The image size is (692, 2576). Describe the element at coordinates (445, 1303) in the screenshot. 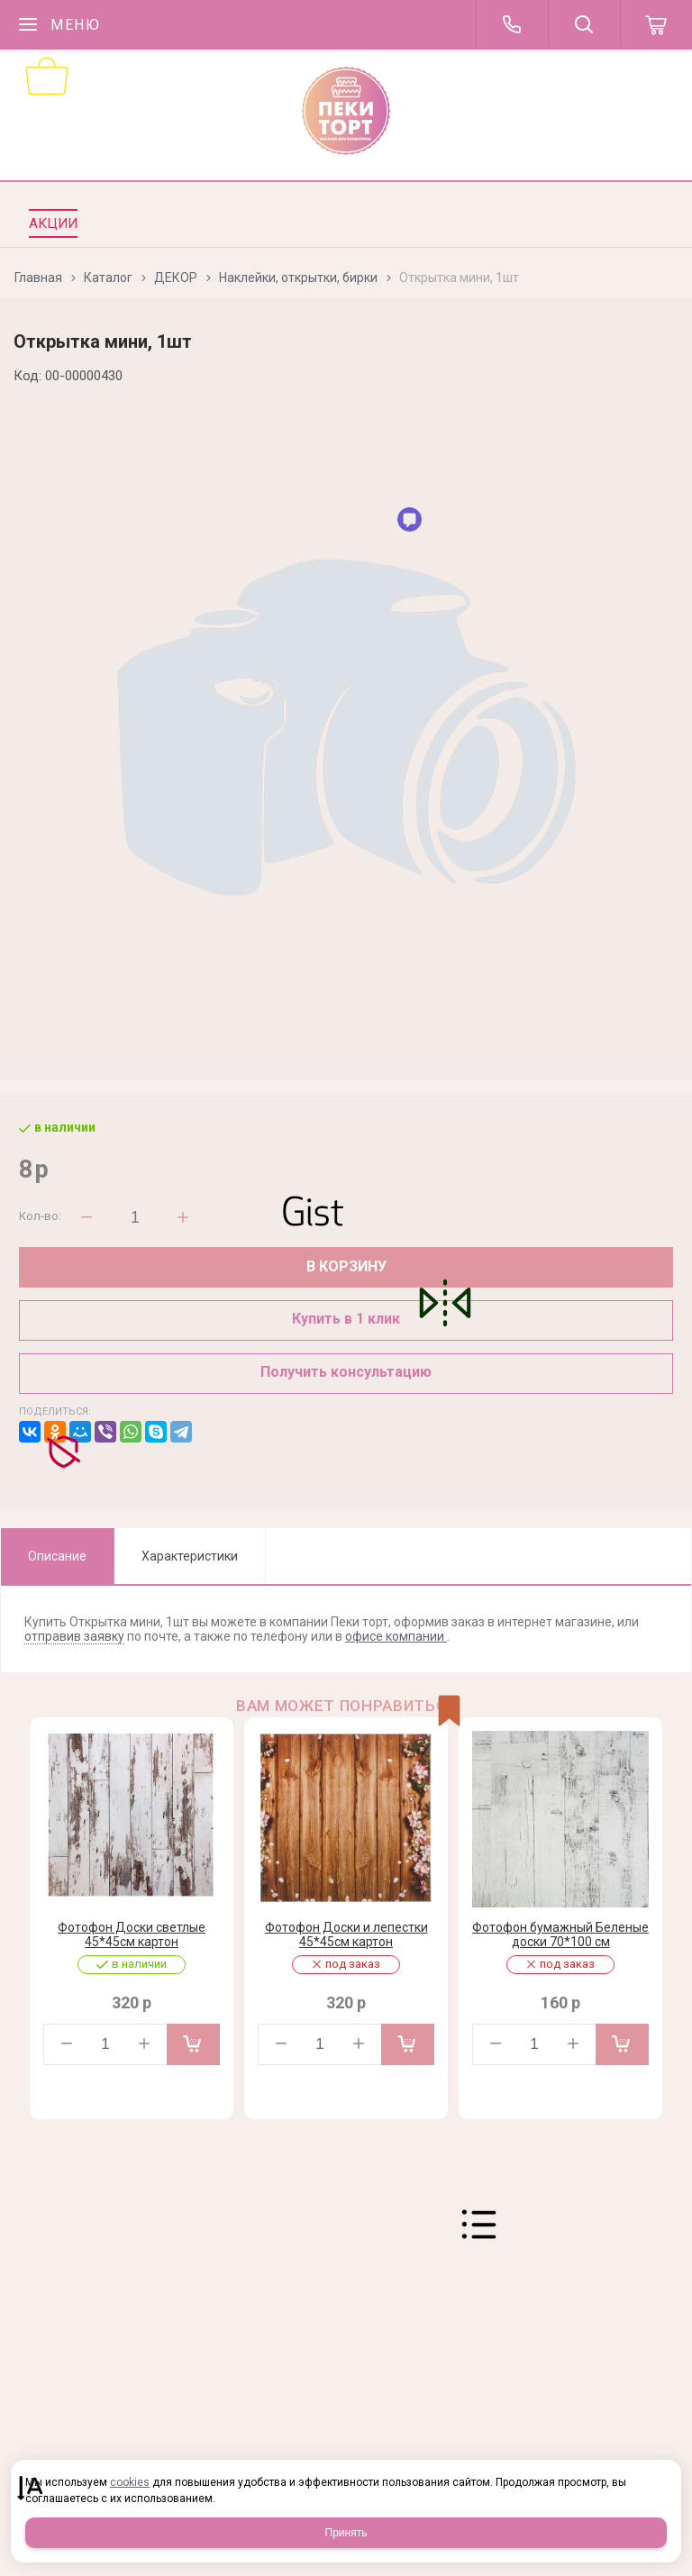

I see `mirror or flip content horizontally` at that location.